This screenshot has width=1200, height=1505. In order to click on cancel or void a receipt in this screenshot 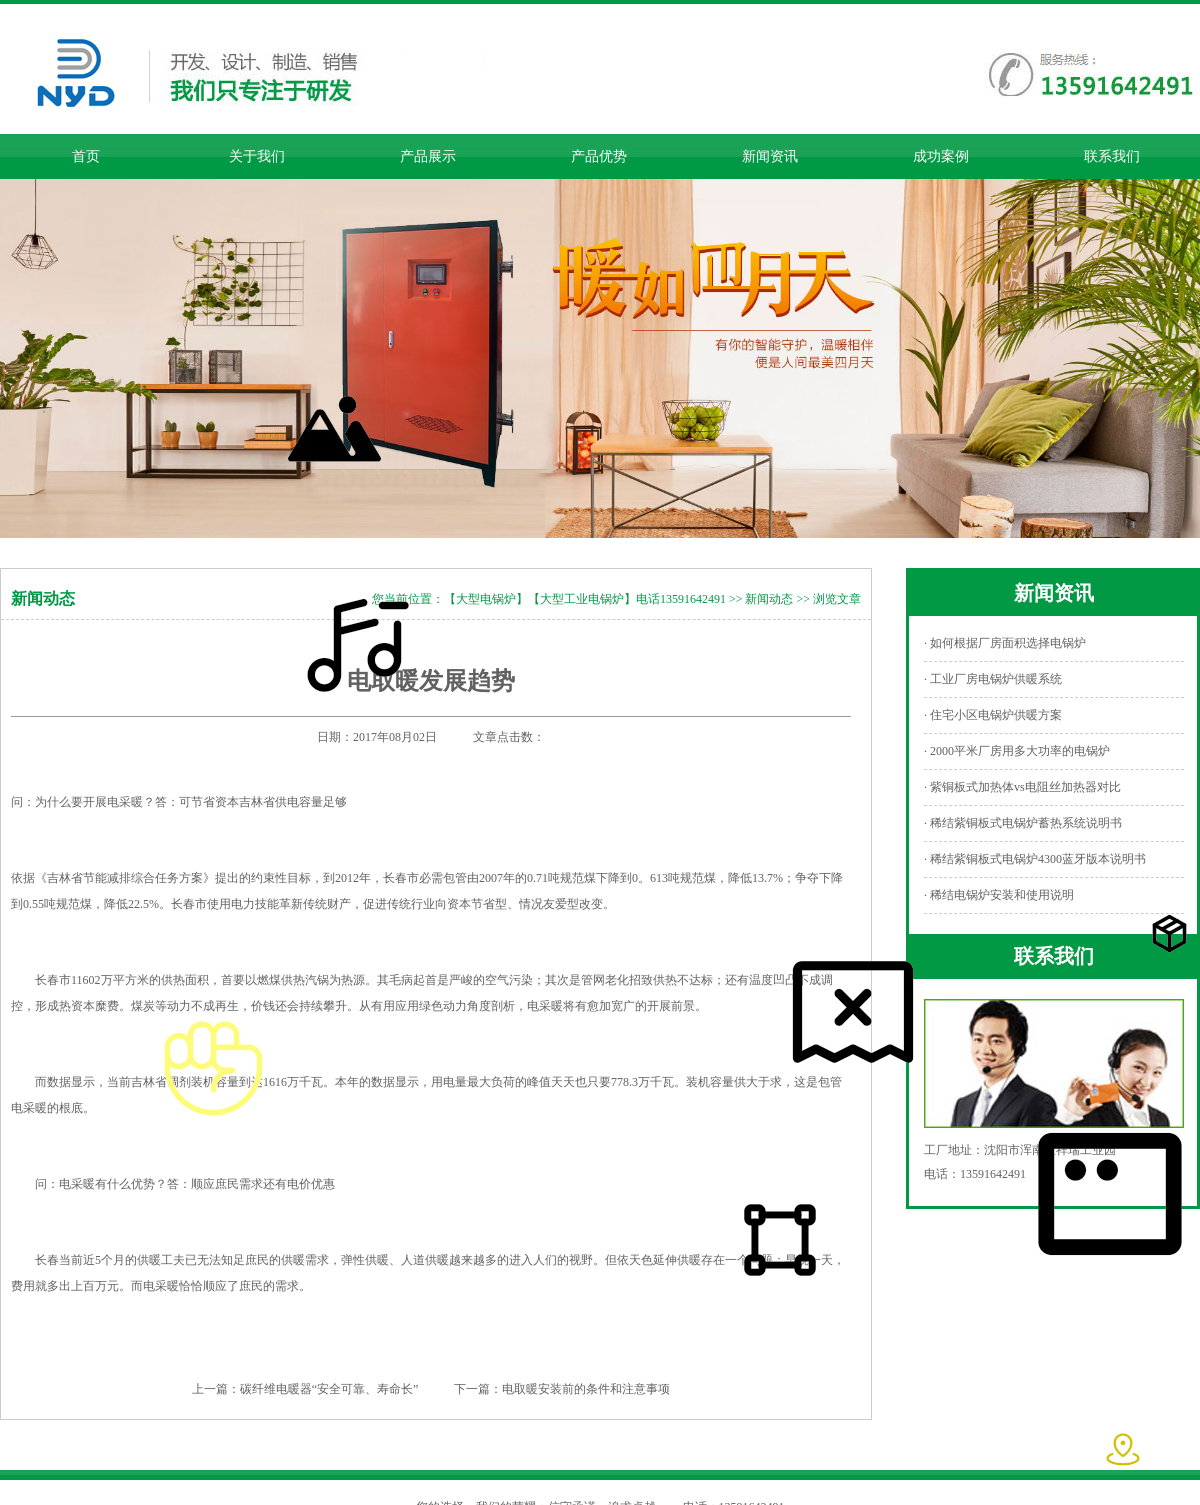, I will do `click(853, 1012)`.